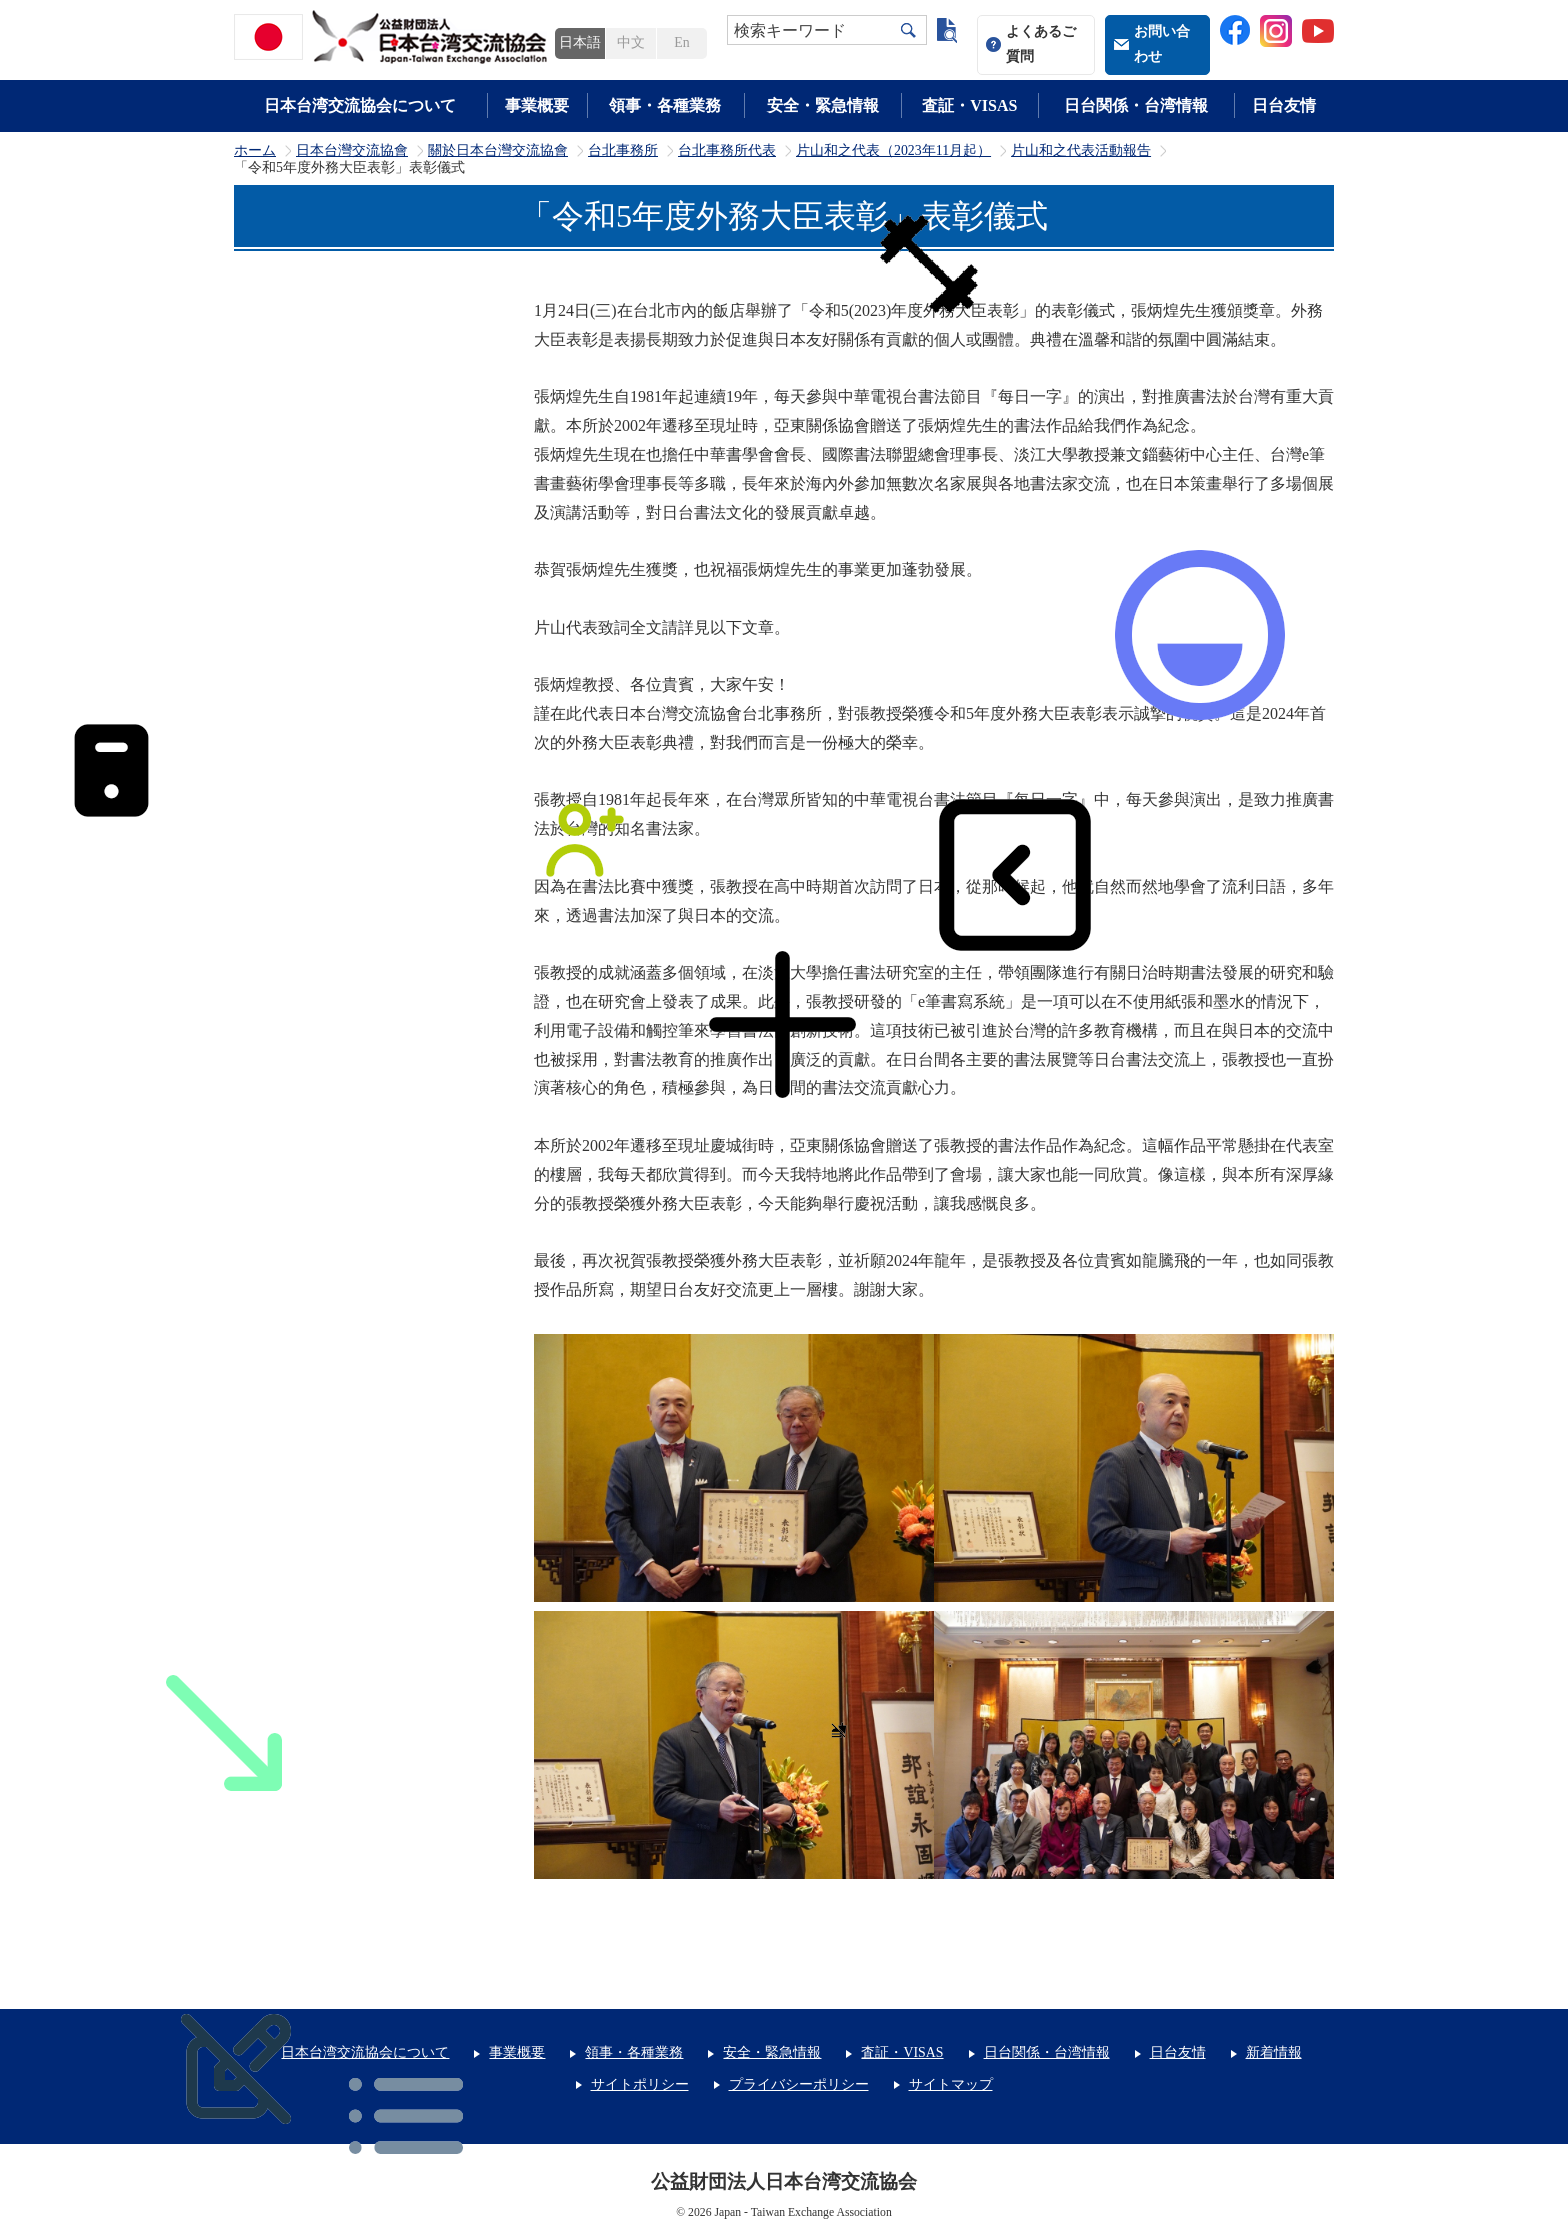  What do you see at coordinates (929, 264) in the screenshot?
I see `access fitness or workout features` at bounding box center [929, 264].